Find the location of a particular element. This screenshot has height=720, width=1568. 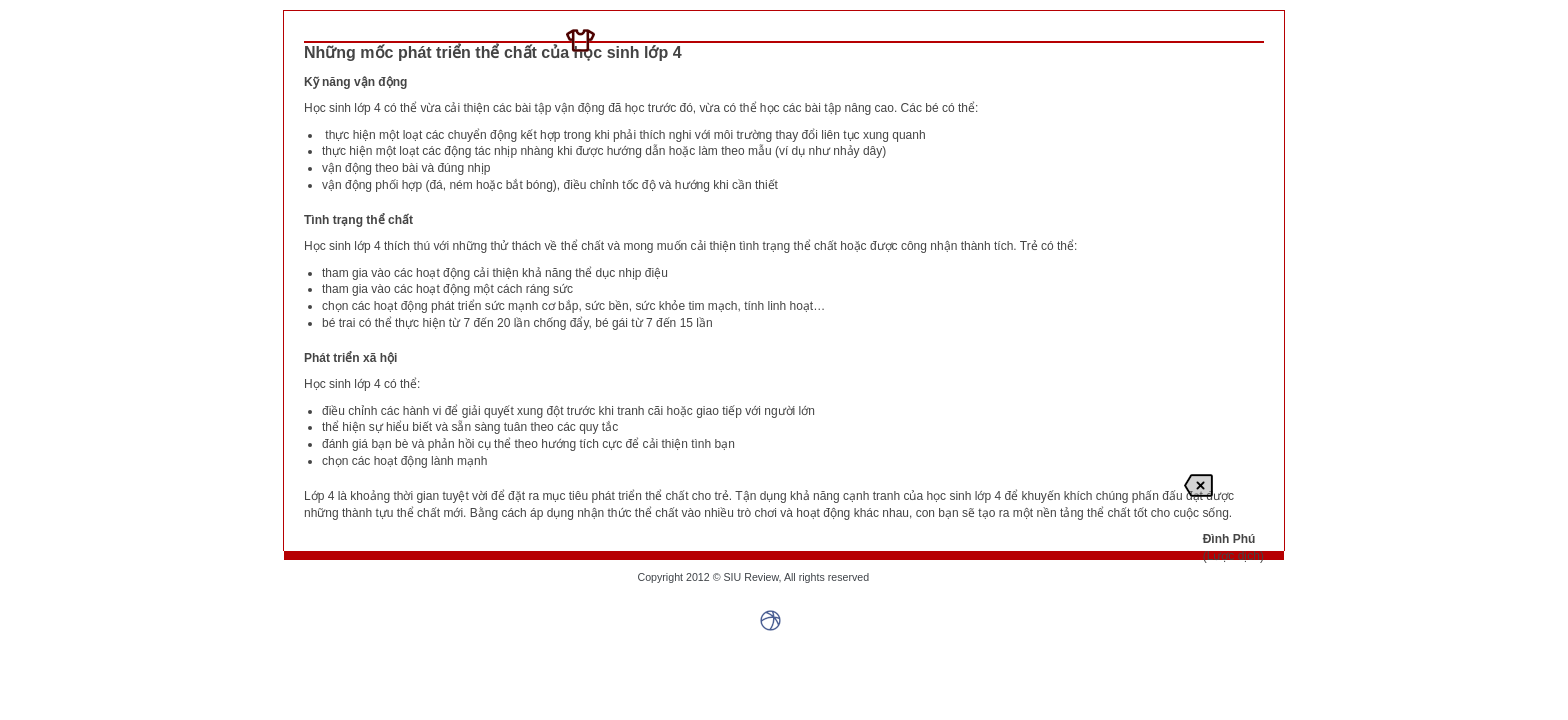

access games or entertainment features is located at coordinates (770, 620).